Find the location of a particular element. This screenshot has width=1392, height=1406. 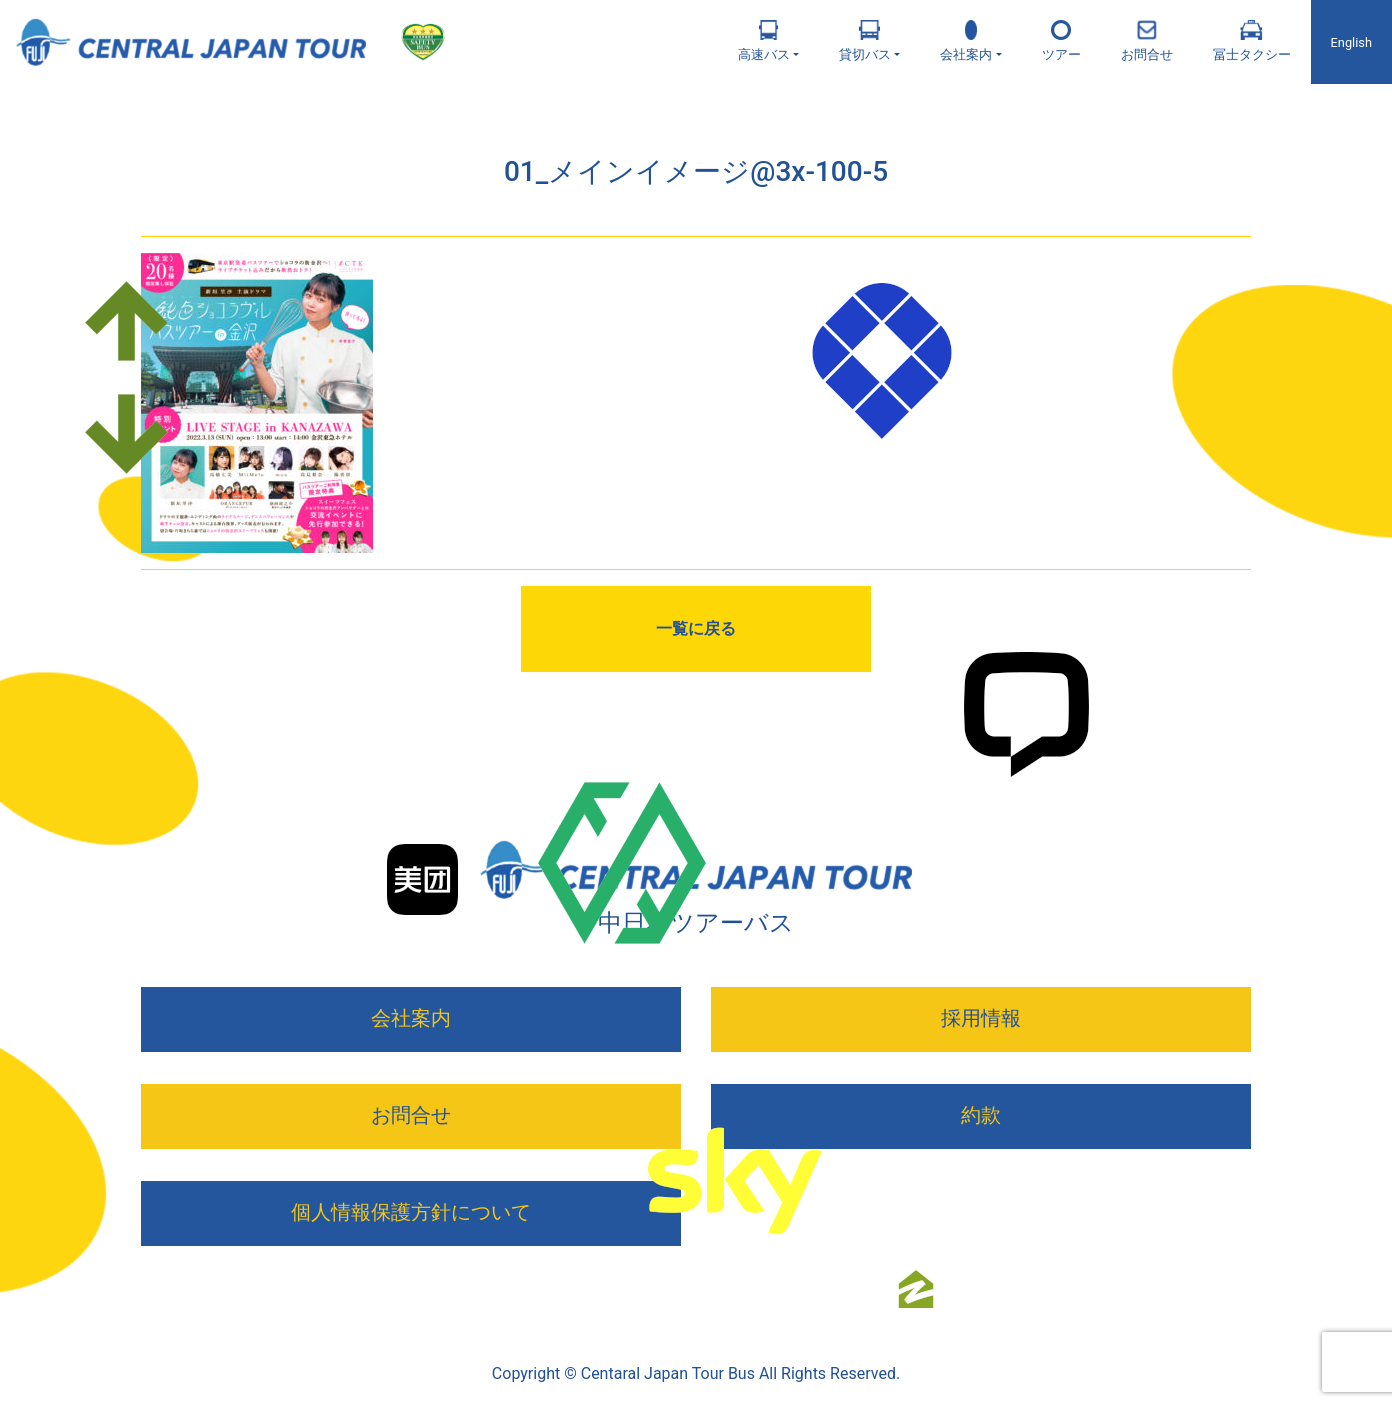

open the Meituan app is located at coordinates (422, 879).